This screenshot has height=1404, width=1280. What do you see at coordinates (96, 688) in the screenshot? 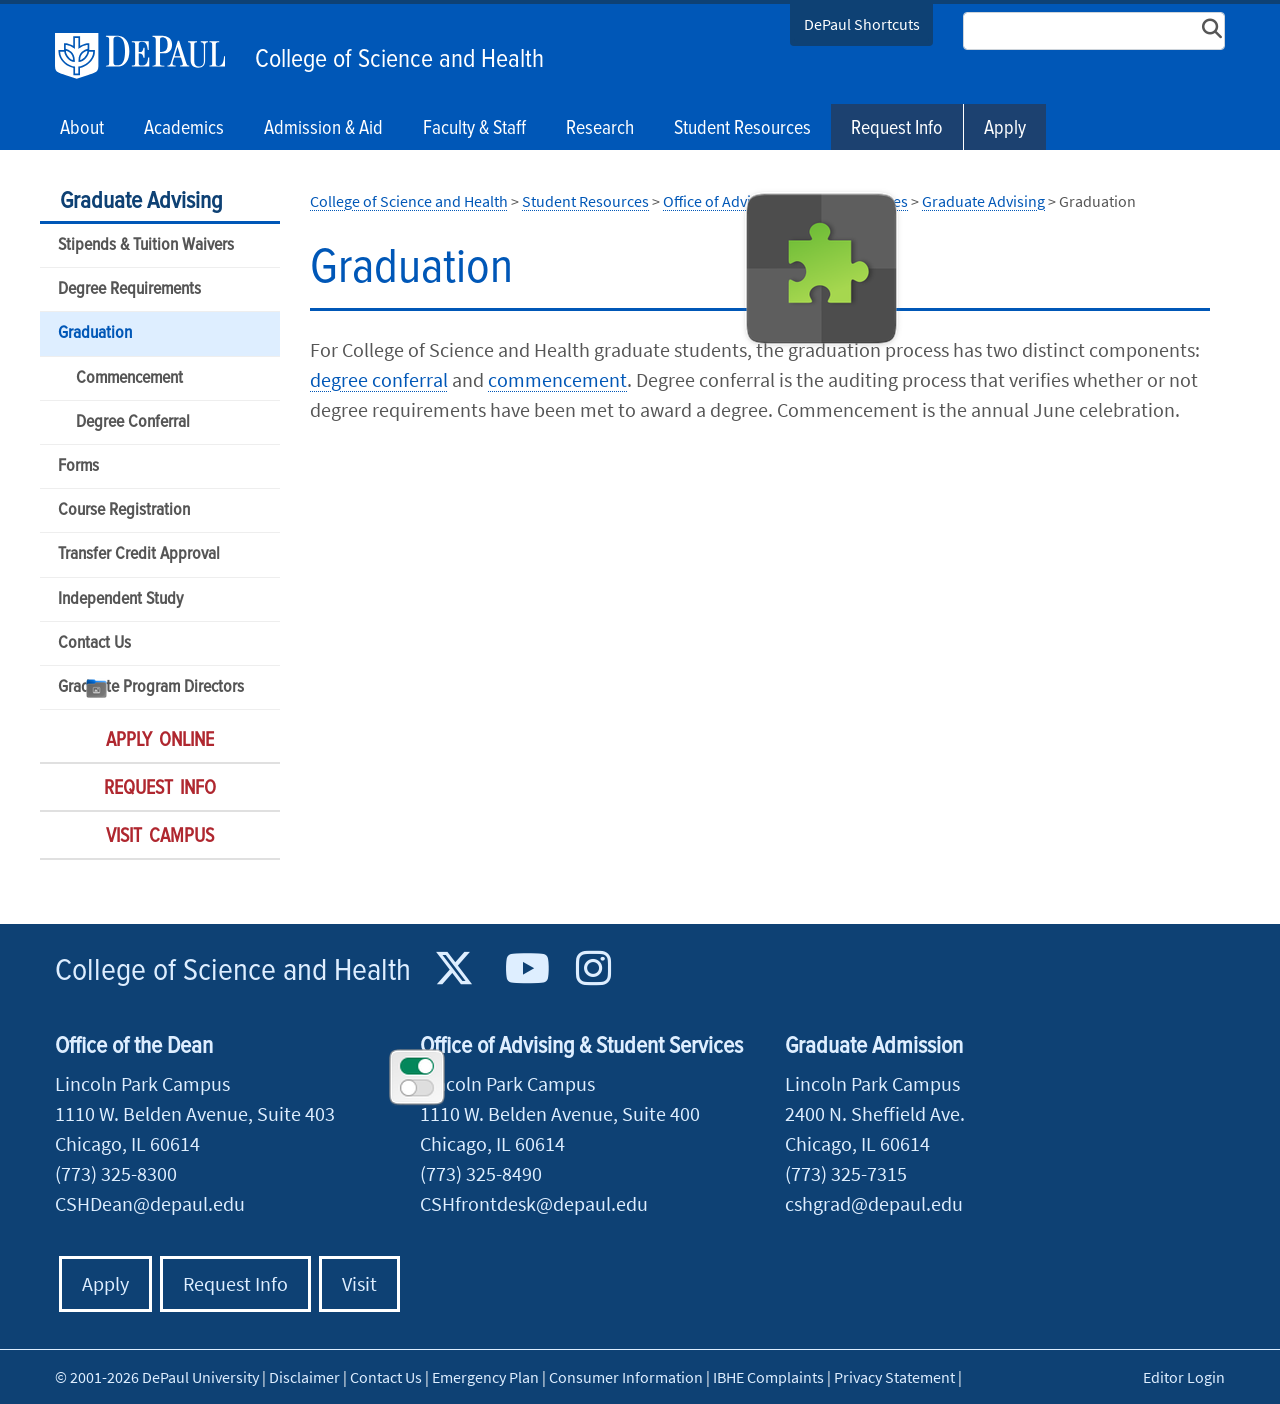
I see `open the pictures folder` at bounding box center [96, 688].